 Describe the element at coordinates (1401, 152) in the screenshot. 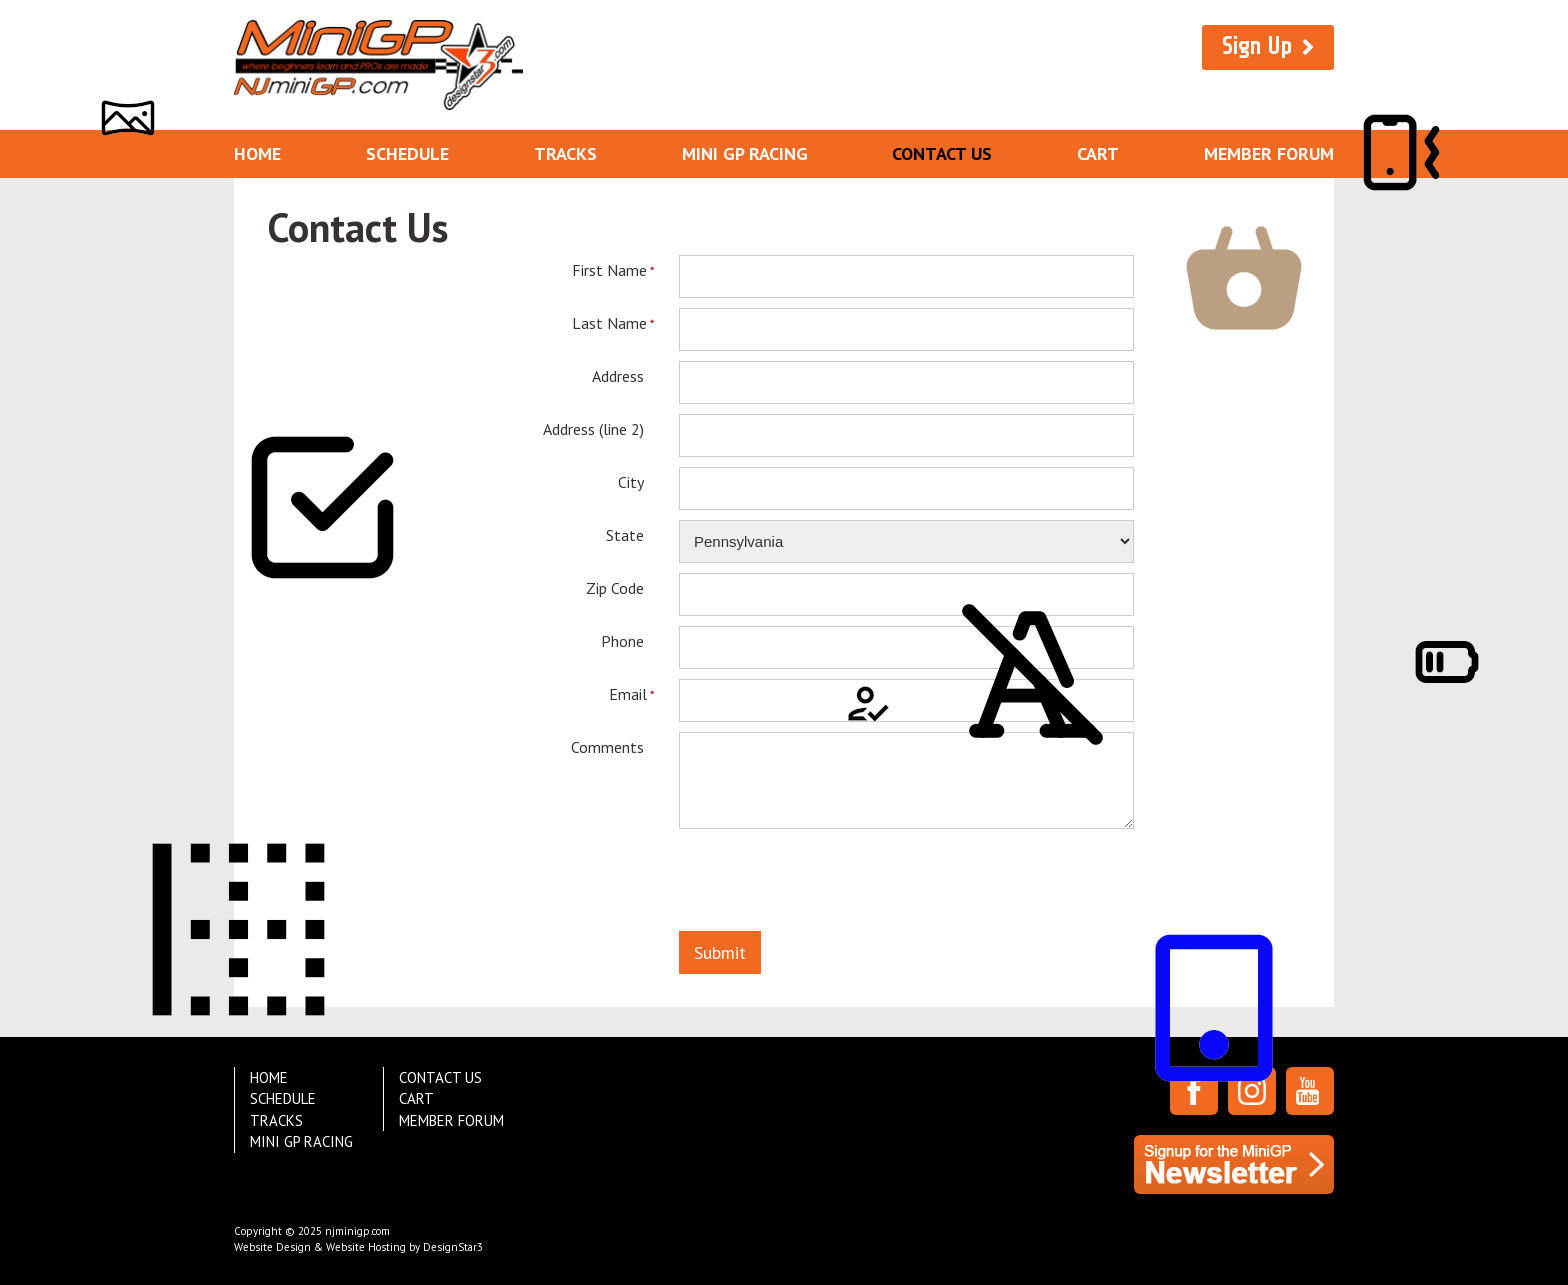

I see `phone is on vibrate mode` at that location.